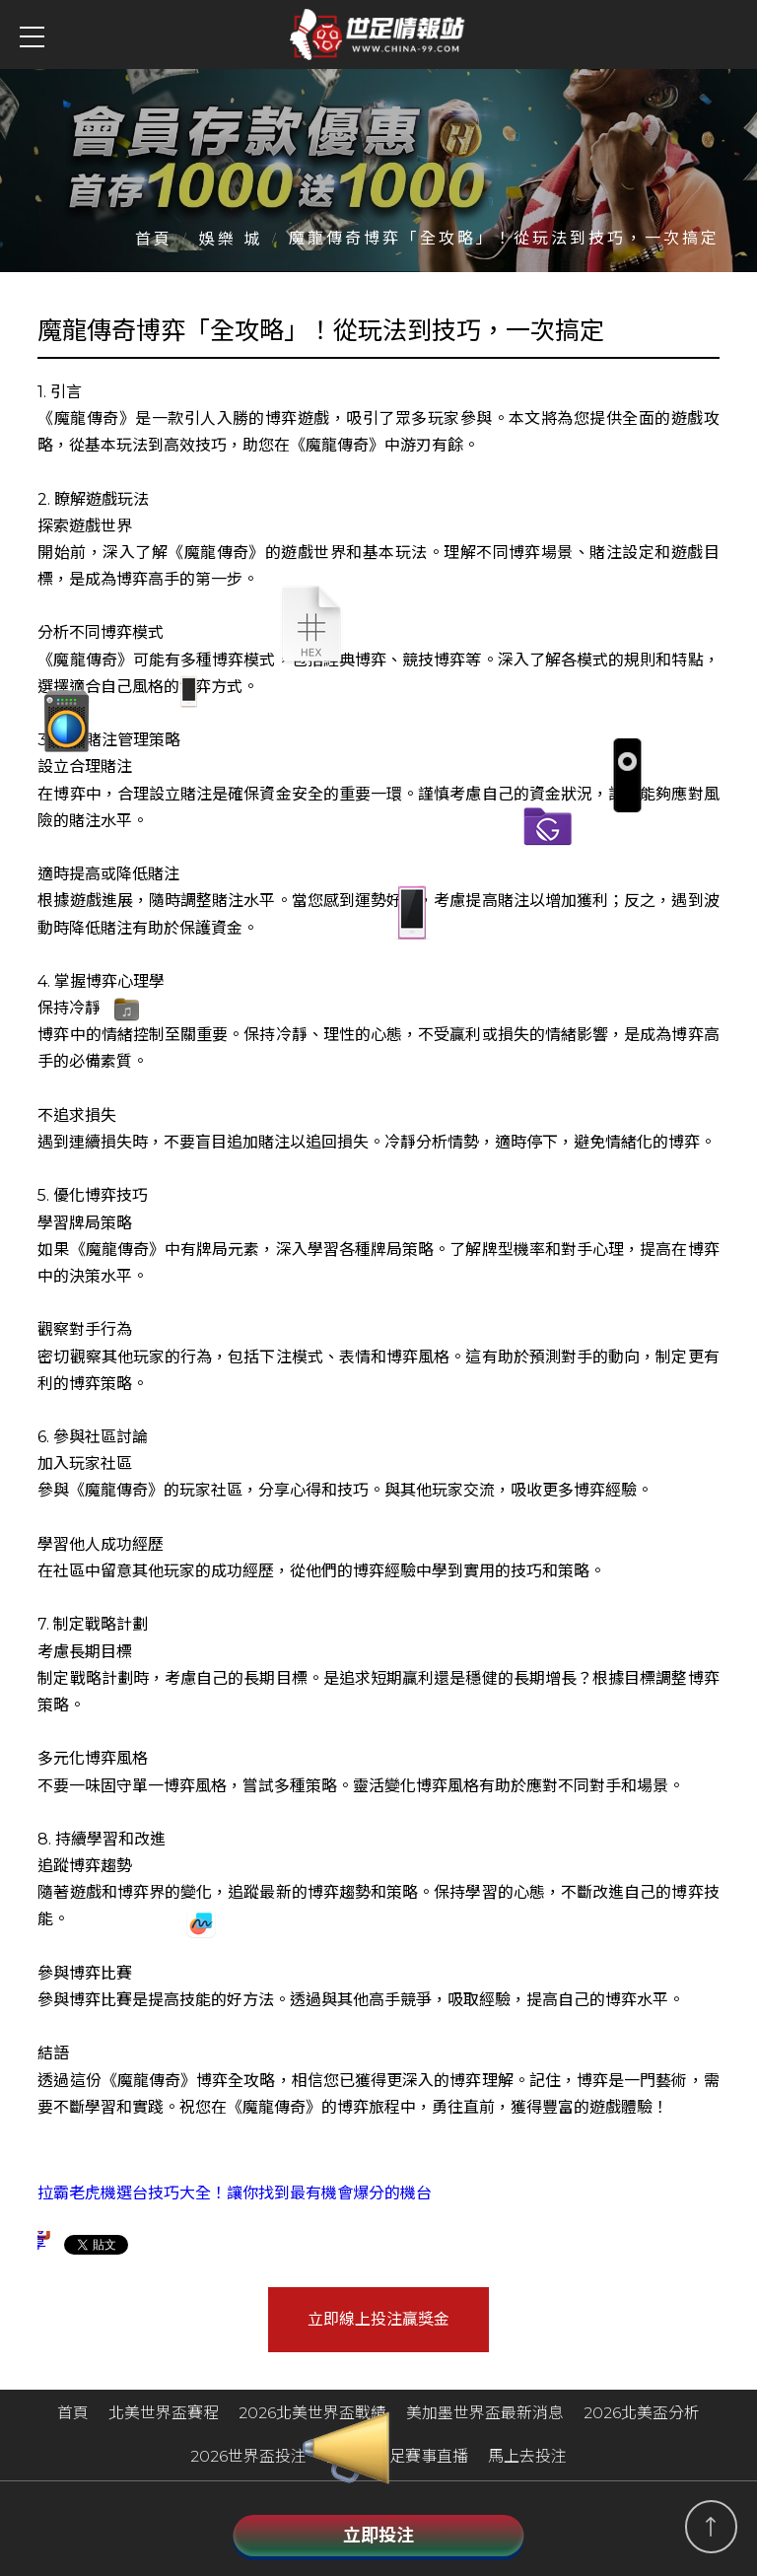 This screenshot has height=2576, width=757. What do you see at coordinates (547, 827) in the screenshot?
I see `folder containing Gatsby project files` at bounding box center [547, 827].